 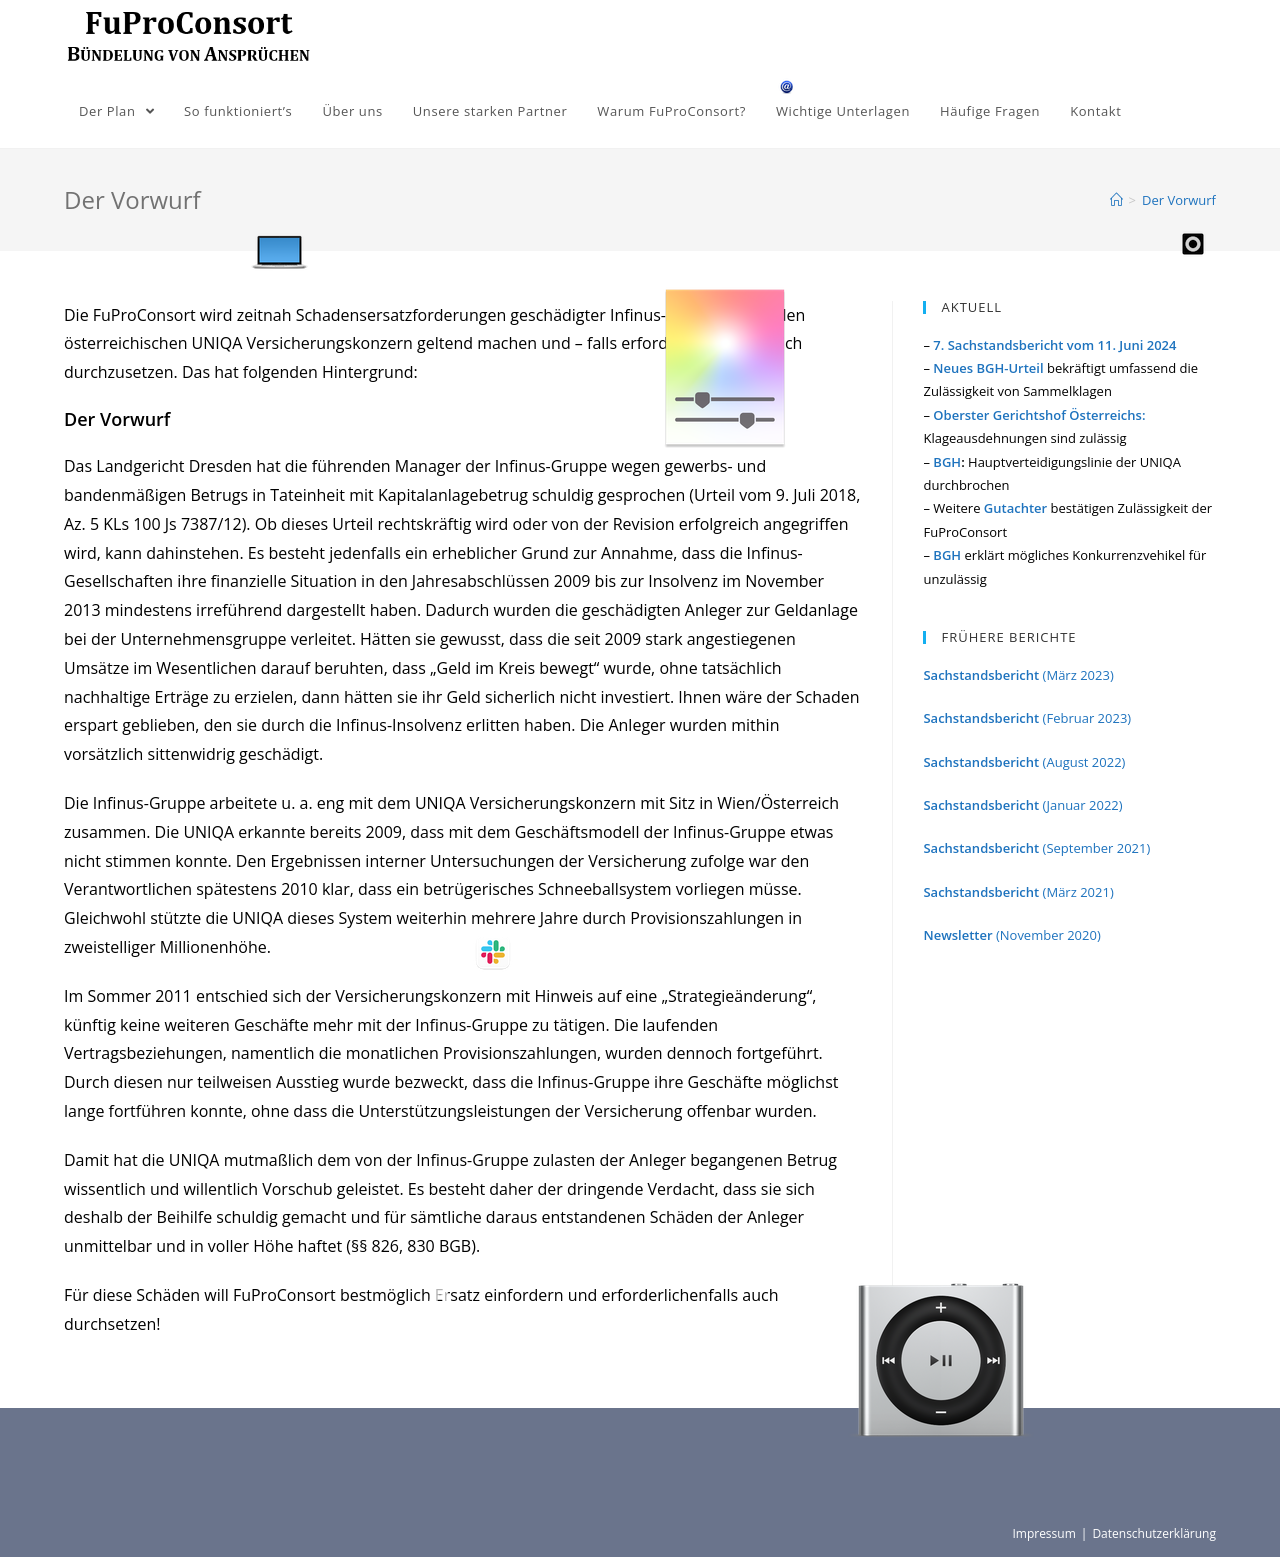 What do you see at coordinates (941, 1360) in the screenshot?
I see `iPod shuffle device connected` at bounding box center [941, 1360].